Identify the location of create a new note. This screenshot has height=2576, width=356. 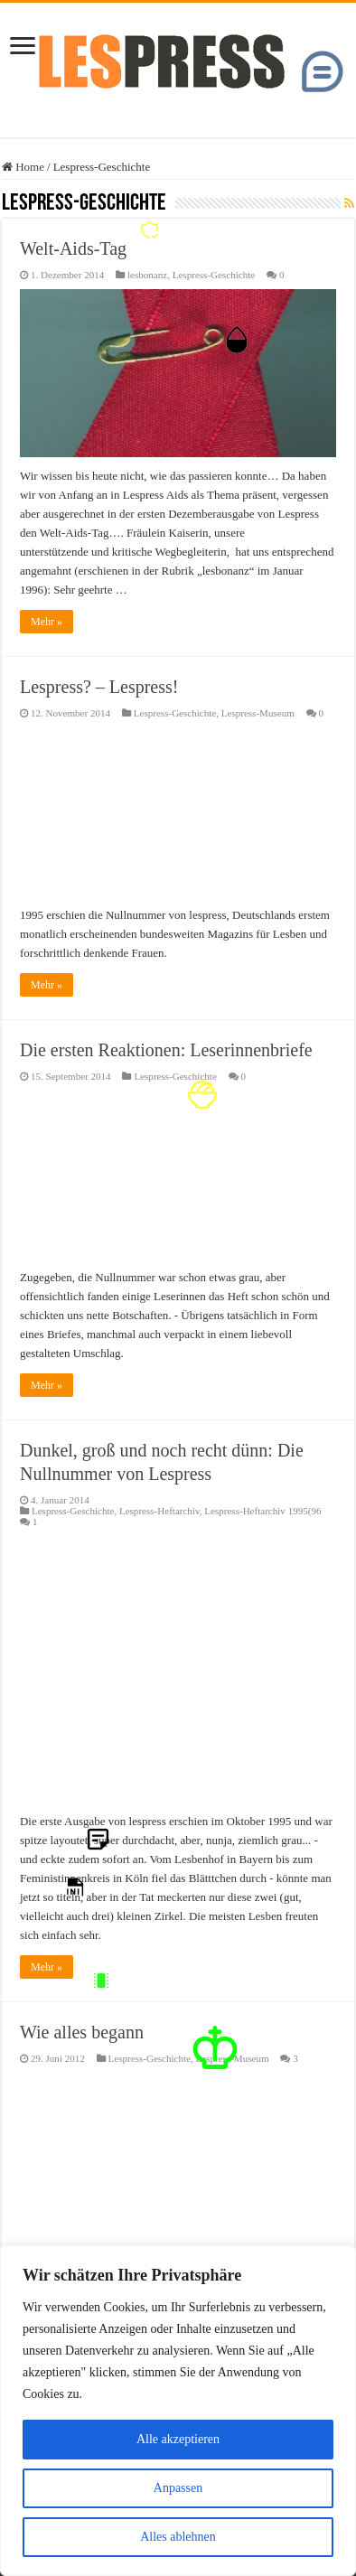
(98, 1839).